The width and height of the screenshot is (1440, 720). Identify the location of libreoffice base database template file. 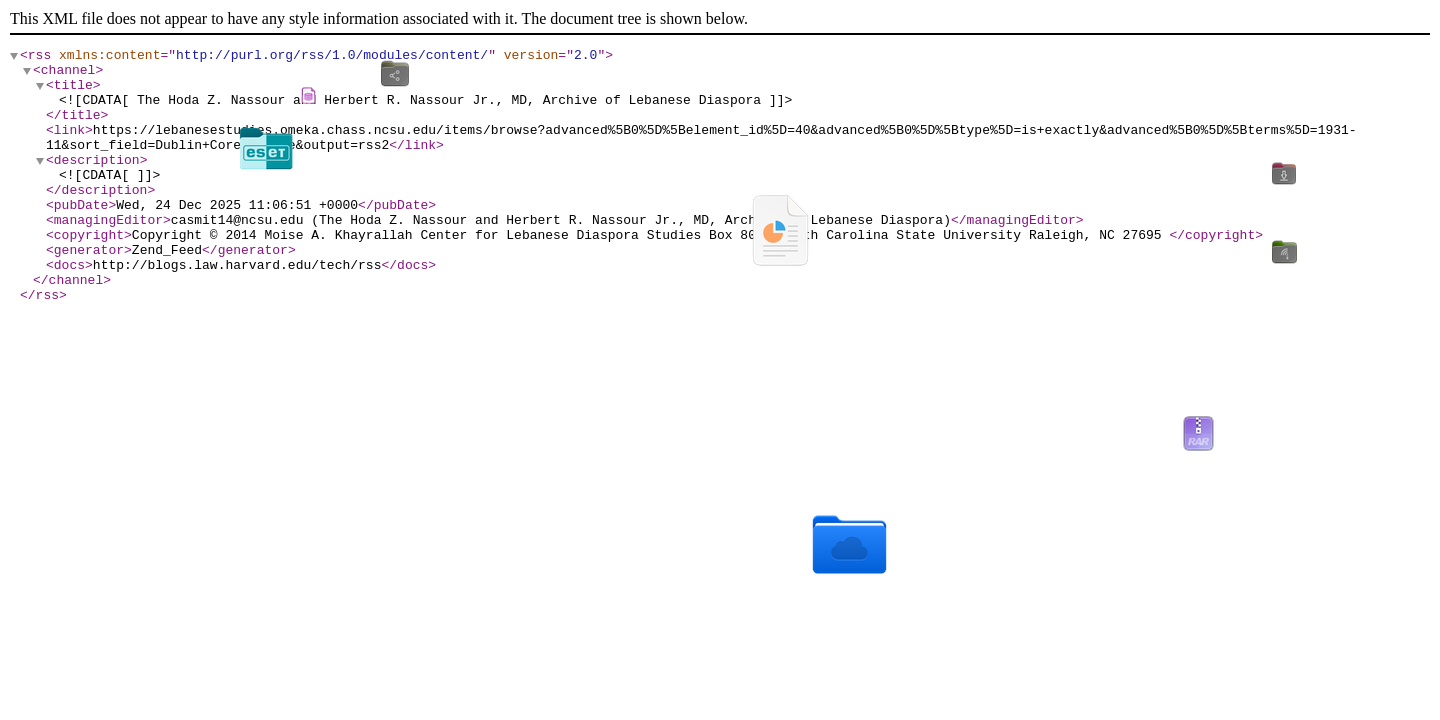
(308, 95).